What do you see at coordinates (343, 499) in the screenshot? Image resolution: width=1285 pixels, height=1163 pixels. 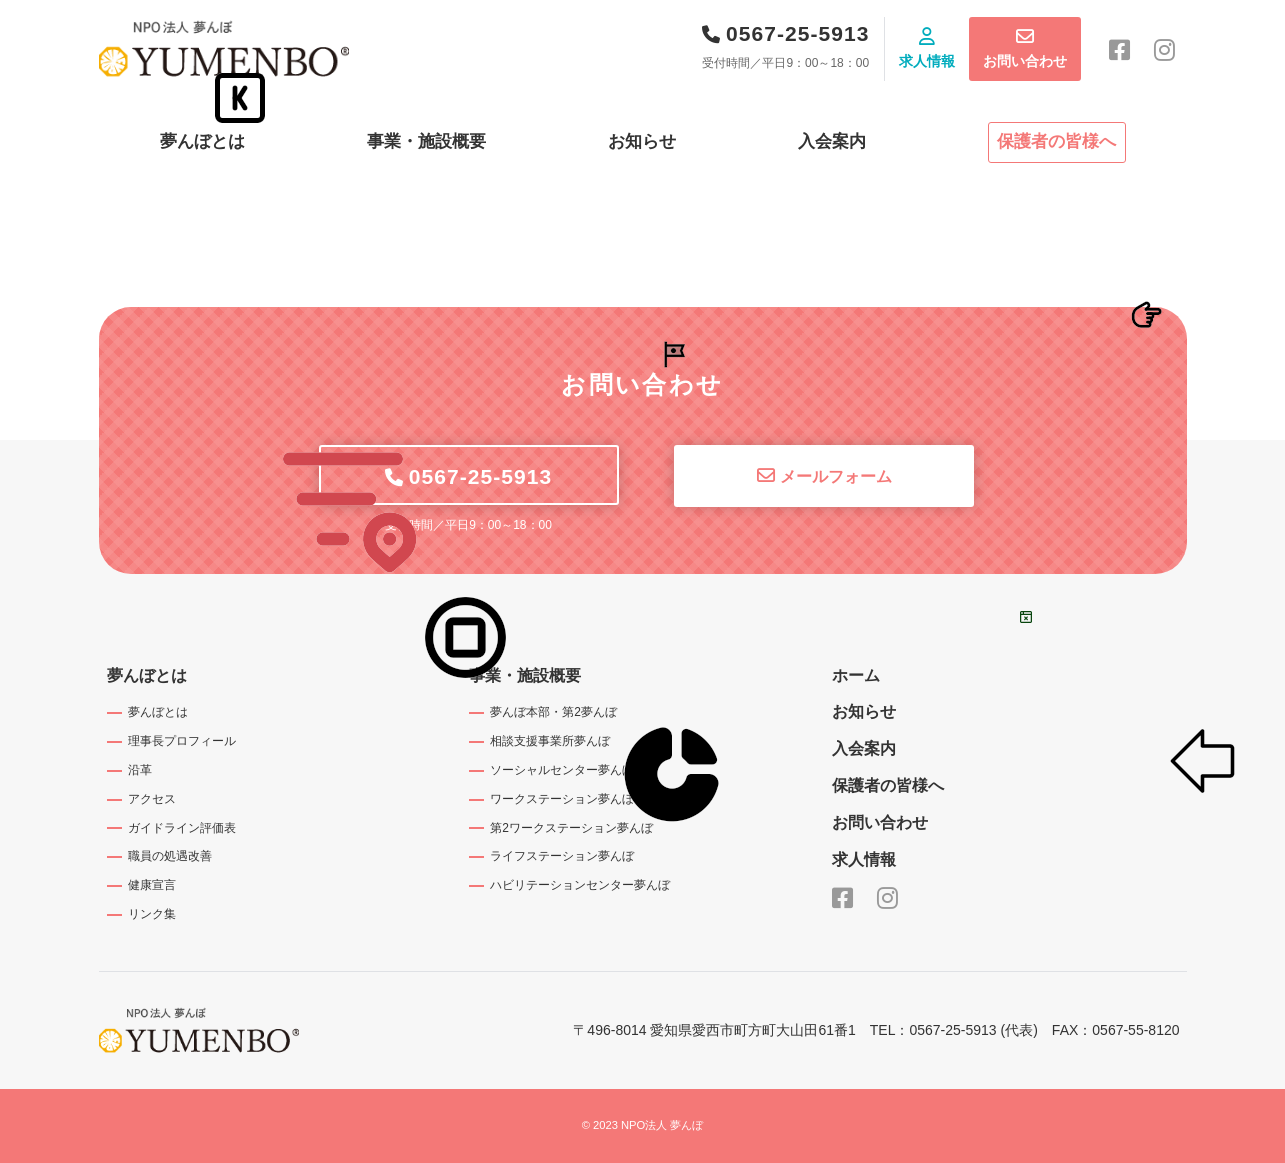 I see `filter results by location` at bounding box center [343, 499].